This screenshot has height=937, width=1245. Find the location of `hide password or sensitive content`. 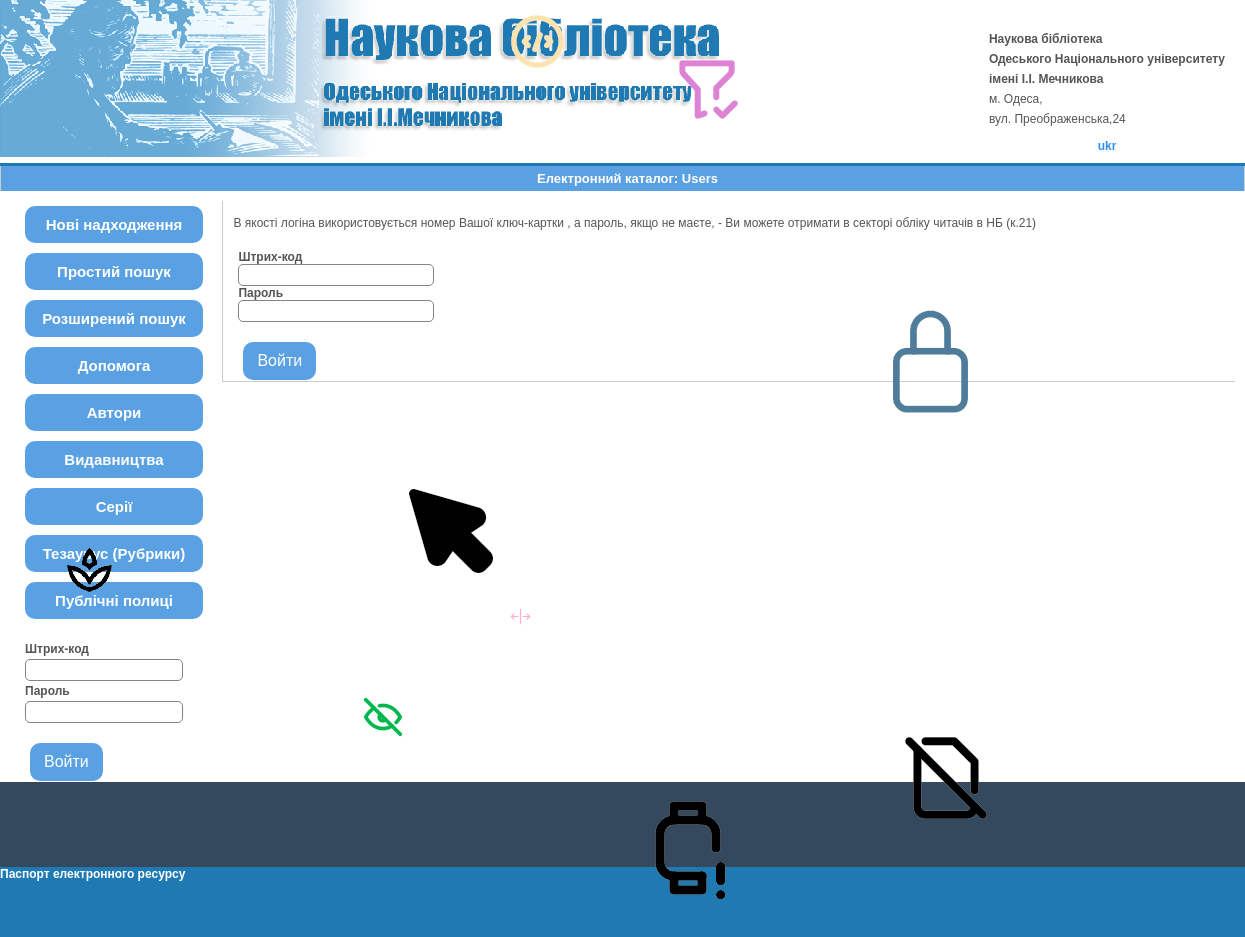

hide password or sensitive content is located at coordinates (383, 717).